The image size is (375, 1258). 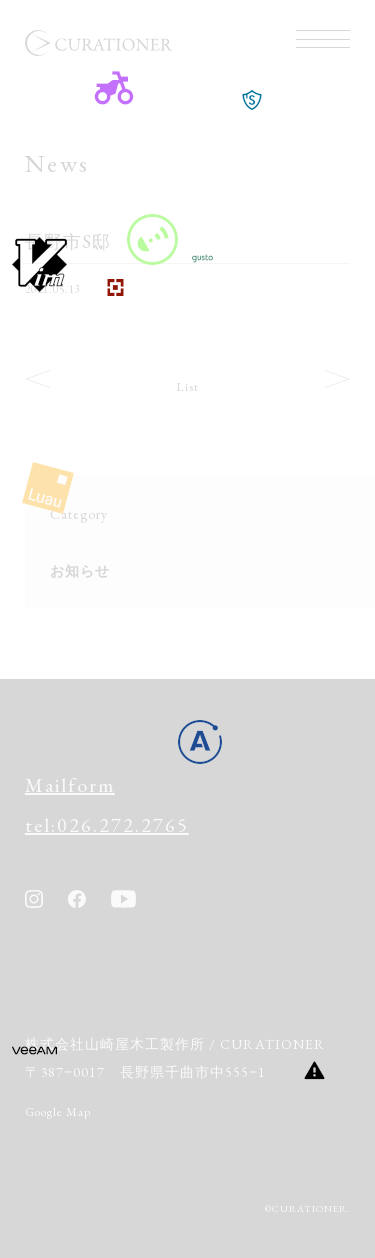 I want to click on luau programming language logo, so click(x=48, y=488).